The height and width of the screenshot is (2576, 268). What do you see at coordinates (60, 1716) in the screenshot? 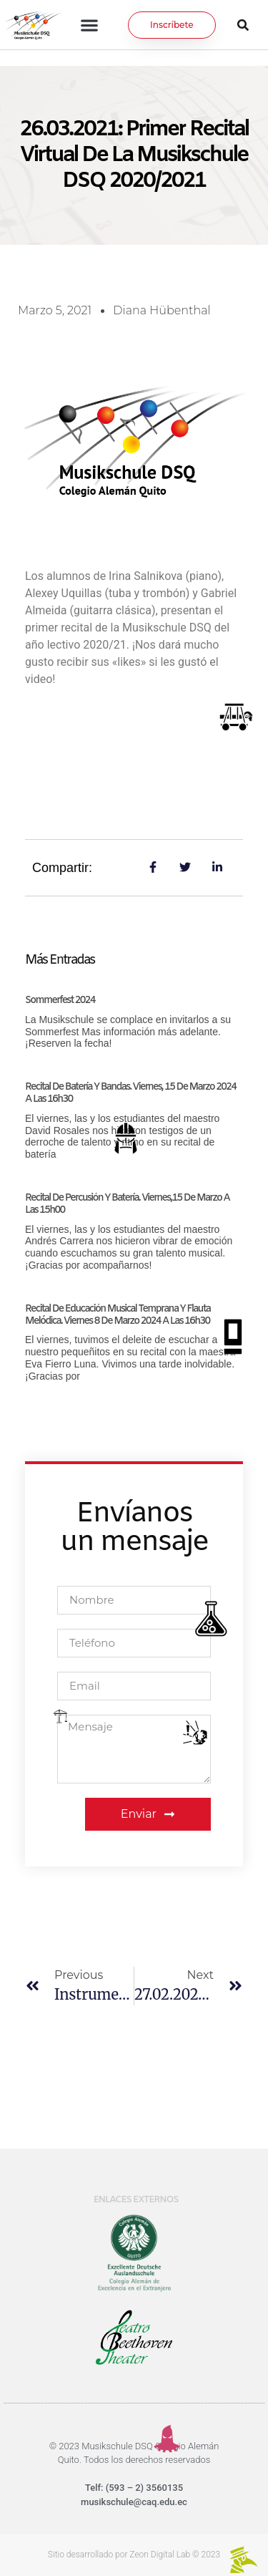
I see `indicates construction or building in progress` at bounding box center [60, 1716].